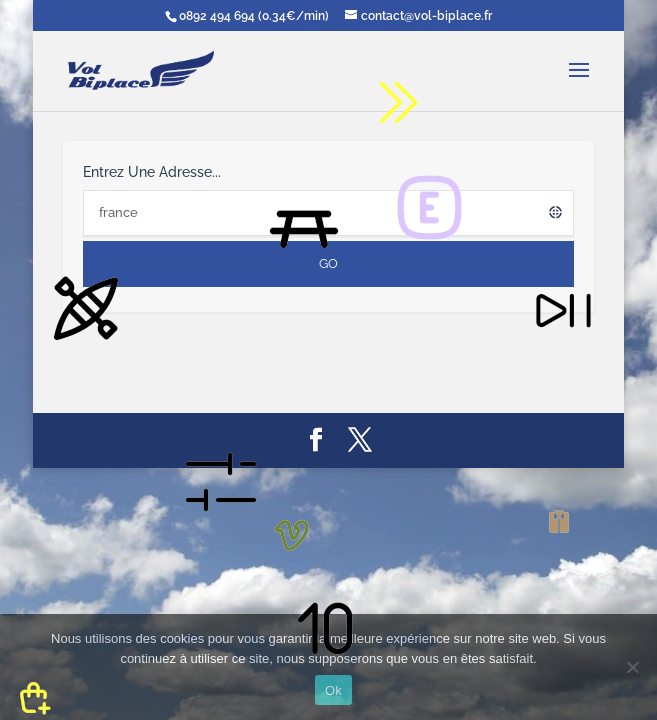  What do you see at coordinates (326, 628) in the screenshot?
I see `indicates item number 10 in a list or sequence` at bounding box center [326, 628].